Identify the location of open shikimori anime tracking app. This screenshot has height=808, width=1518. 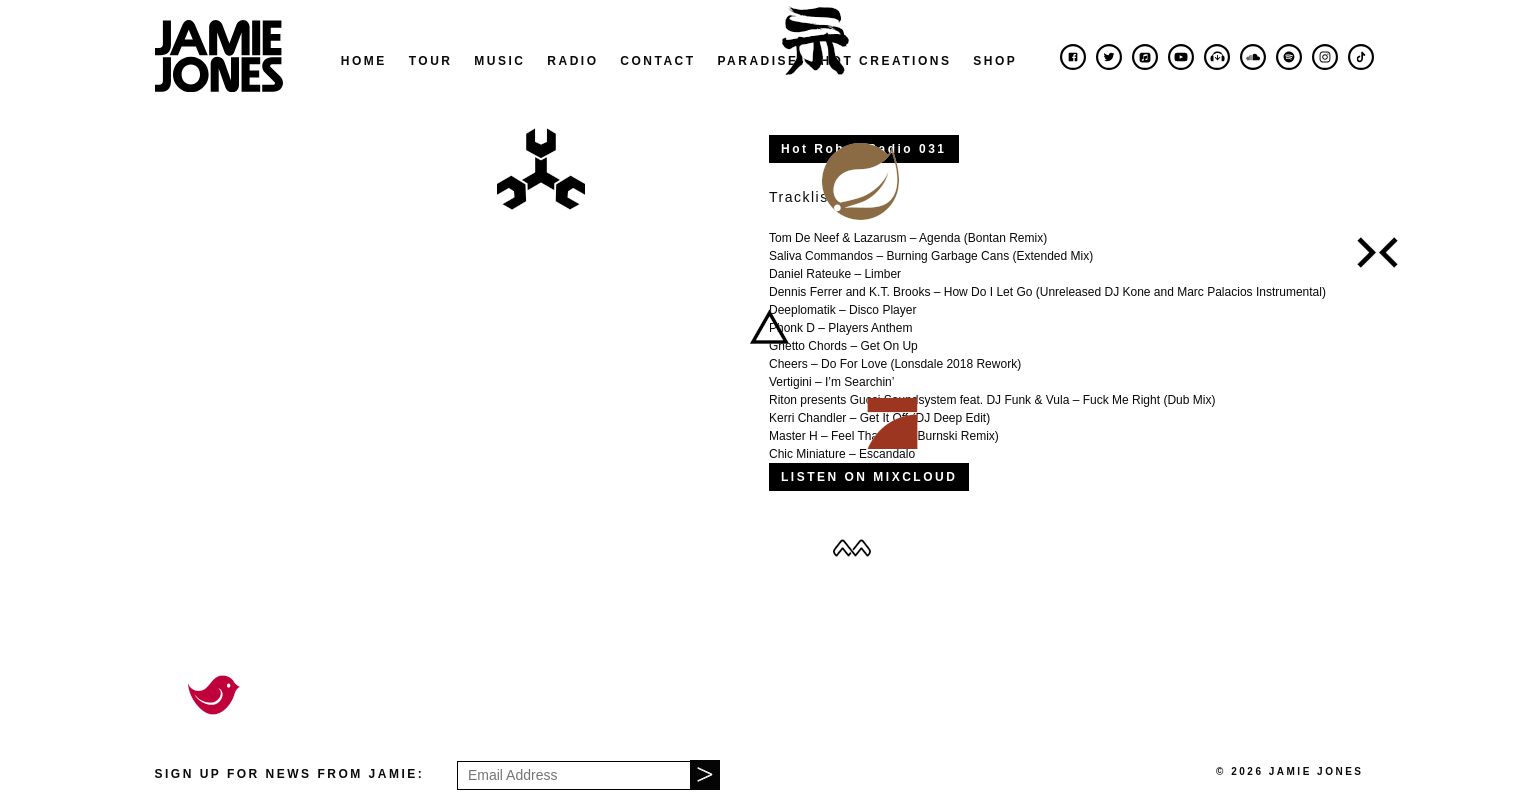
(815, 40).